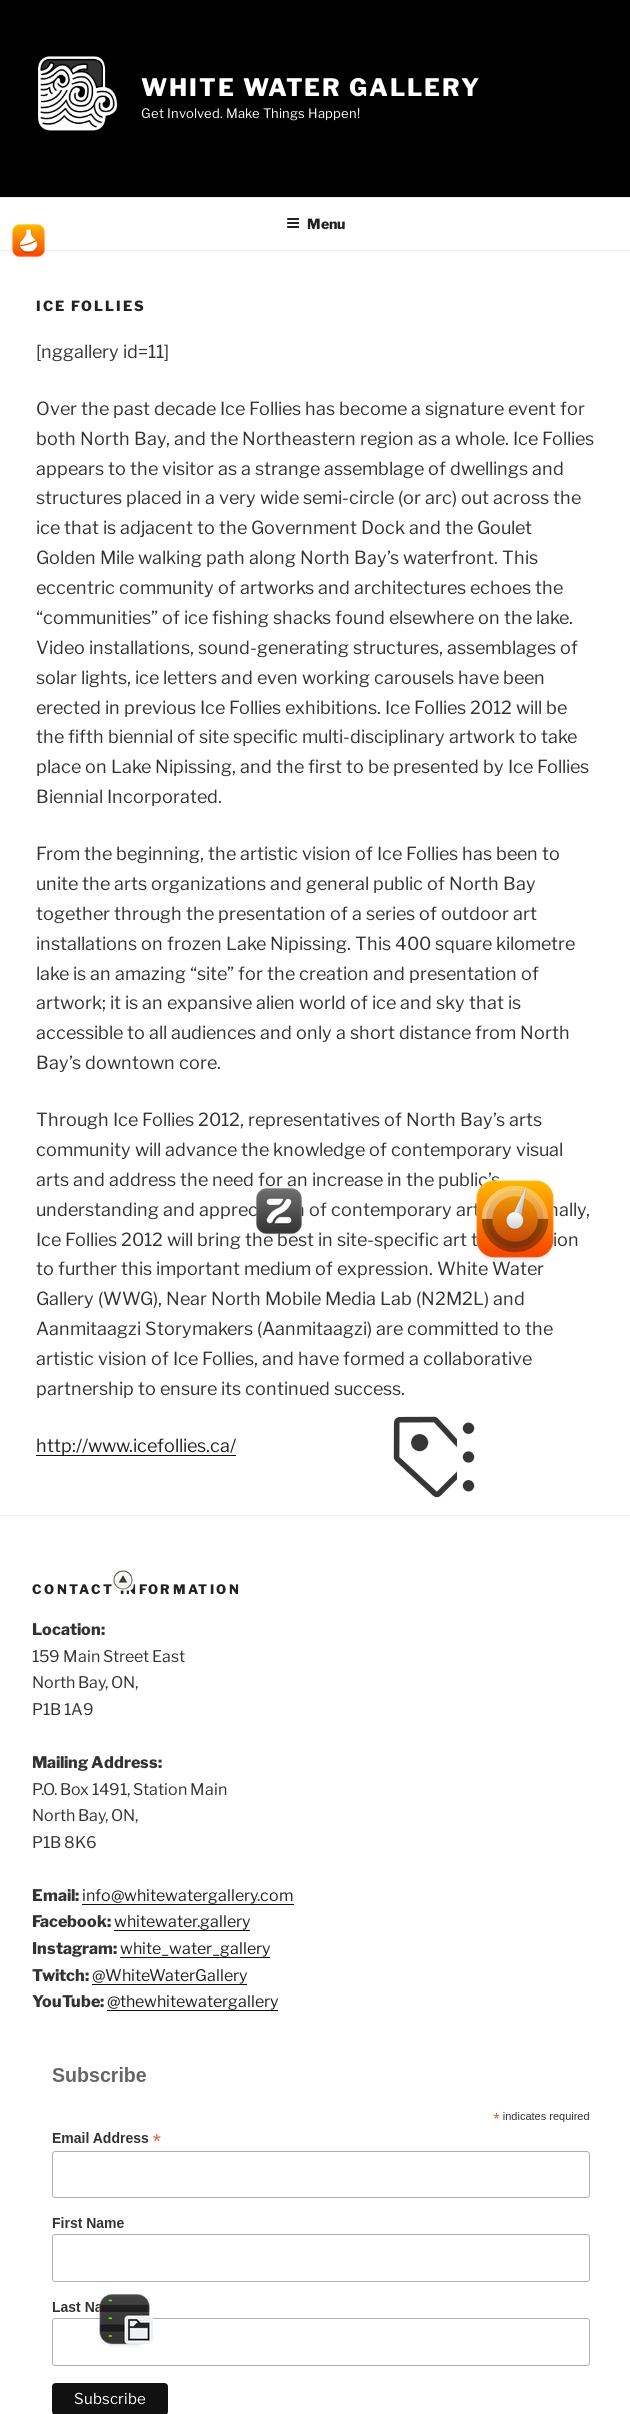  I want to click on configure ftp server settings, so click(125, 2320).